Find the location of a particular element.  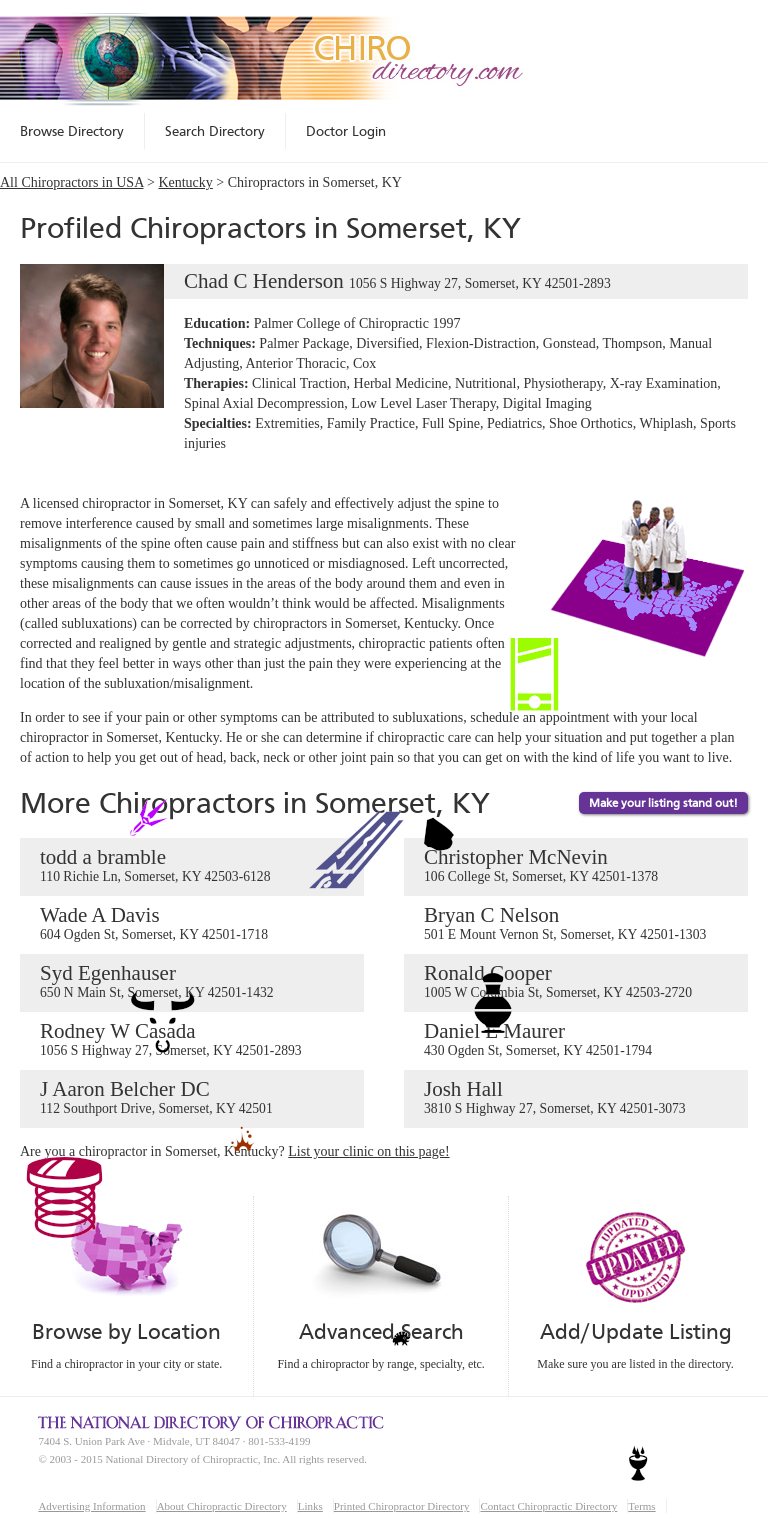

select a potion or elixir item is located at coordinates (638, 1463).